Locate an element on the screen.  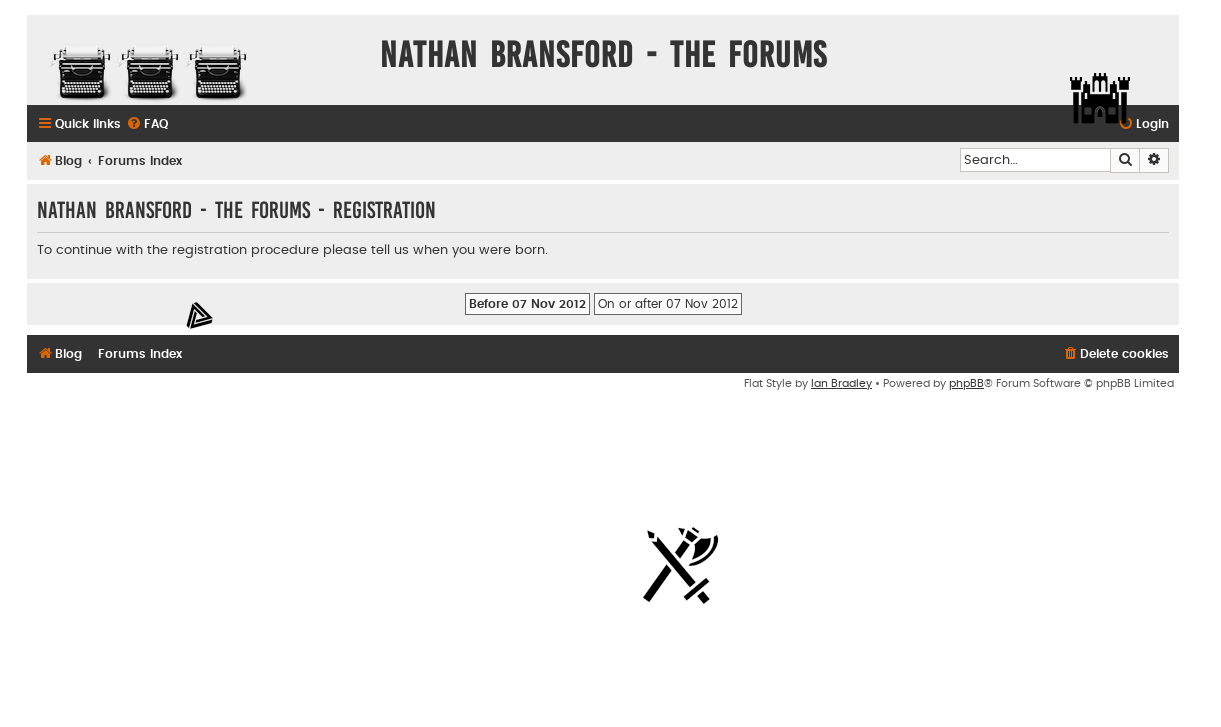
view castle or fortress location is located at coordinates (1100, 95).